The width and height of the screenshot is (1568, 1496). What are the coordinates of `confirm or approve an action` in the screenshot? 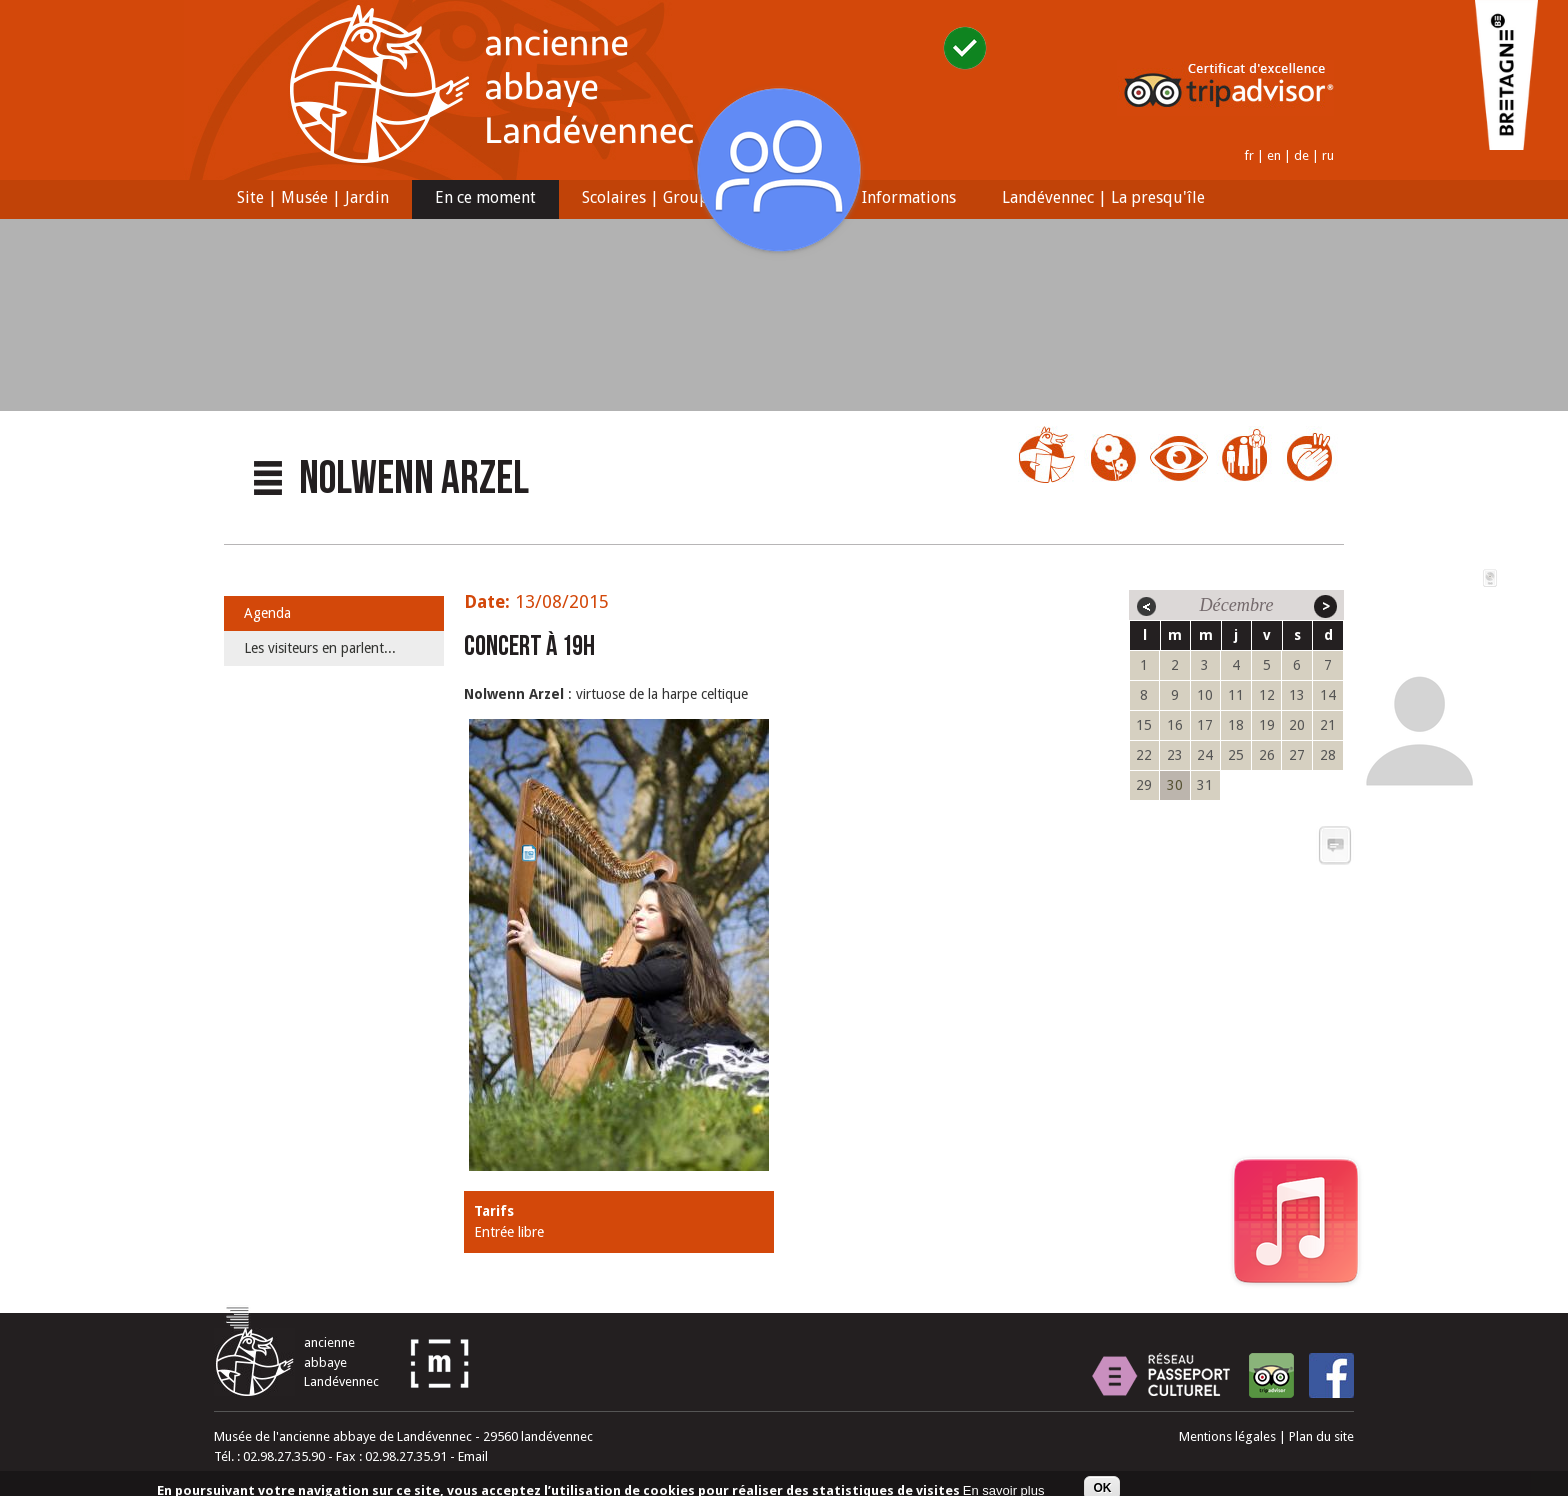 It's located at (965, 48).